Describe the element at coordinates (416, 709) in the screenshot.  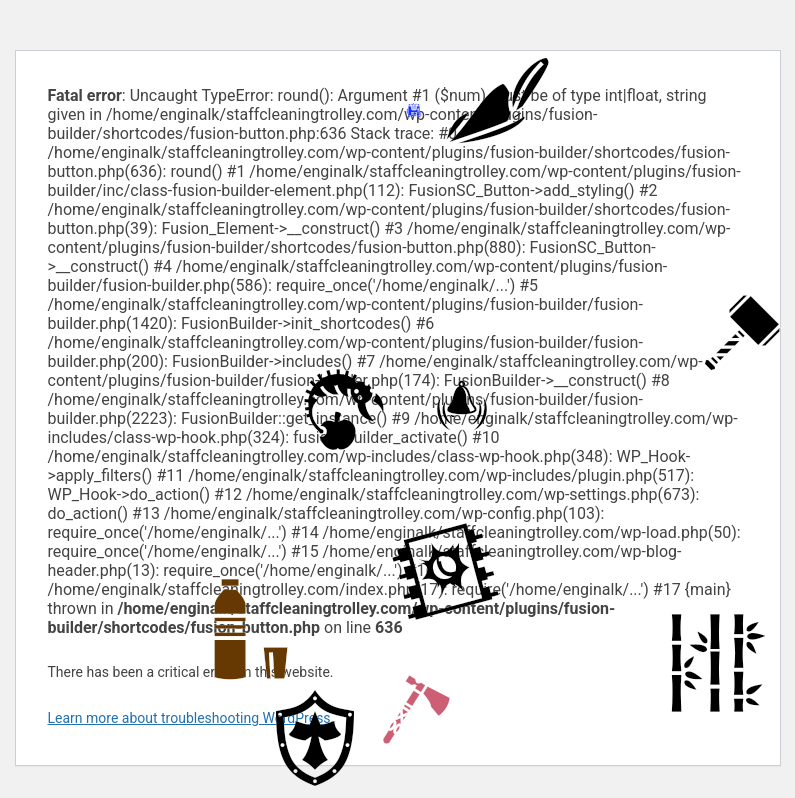
I see `select tomahawk weapon or tool` at that location.